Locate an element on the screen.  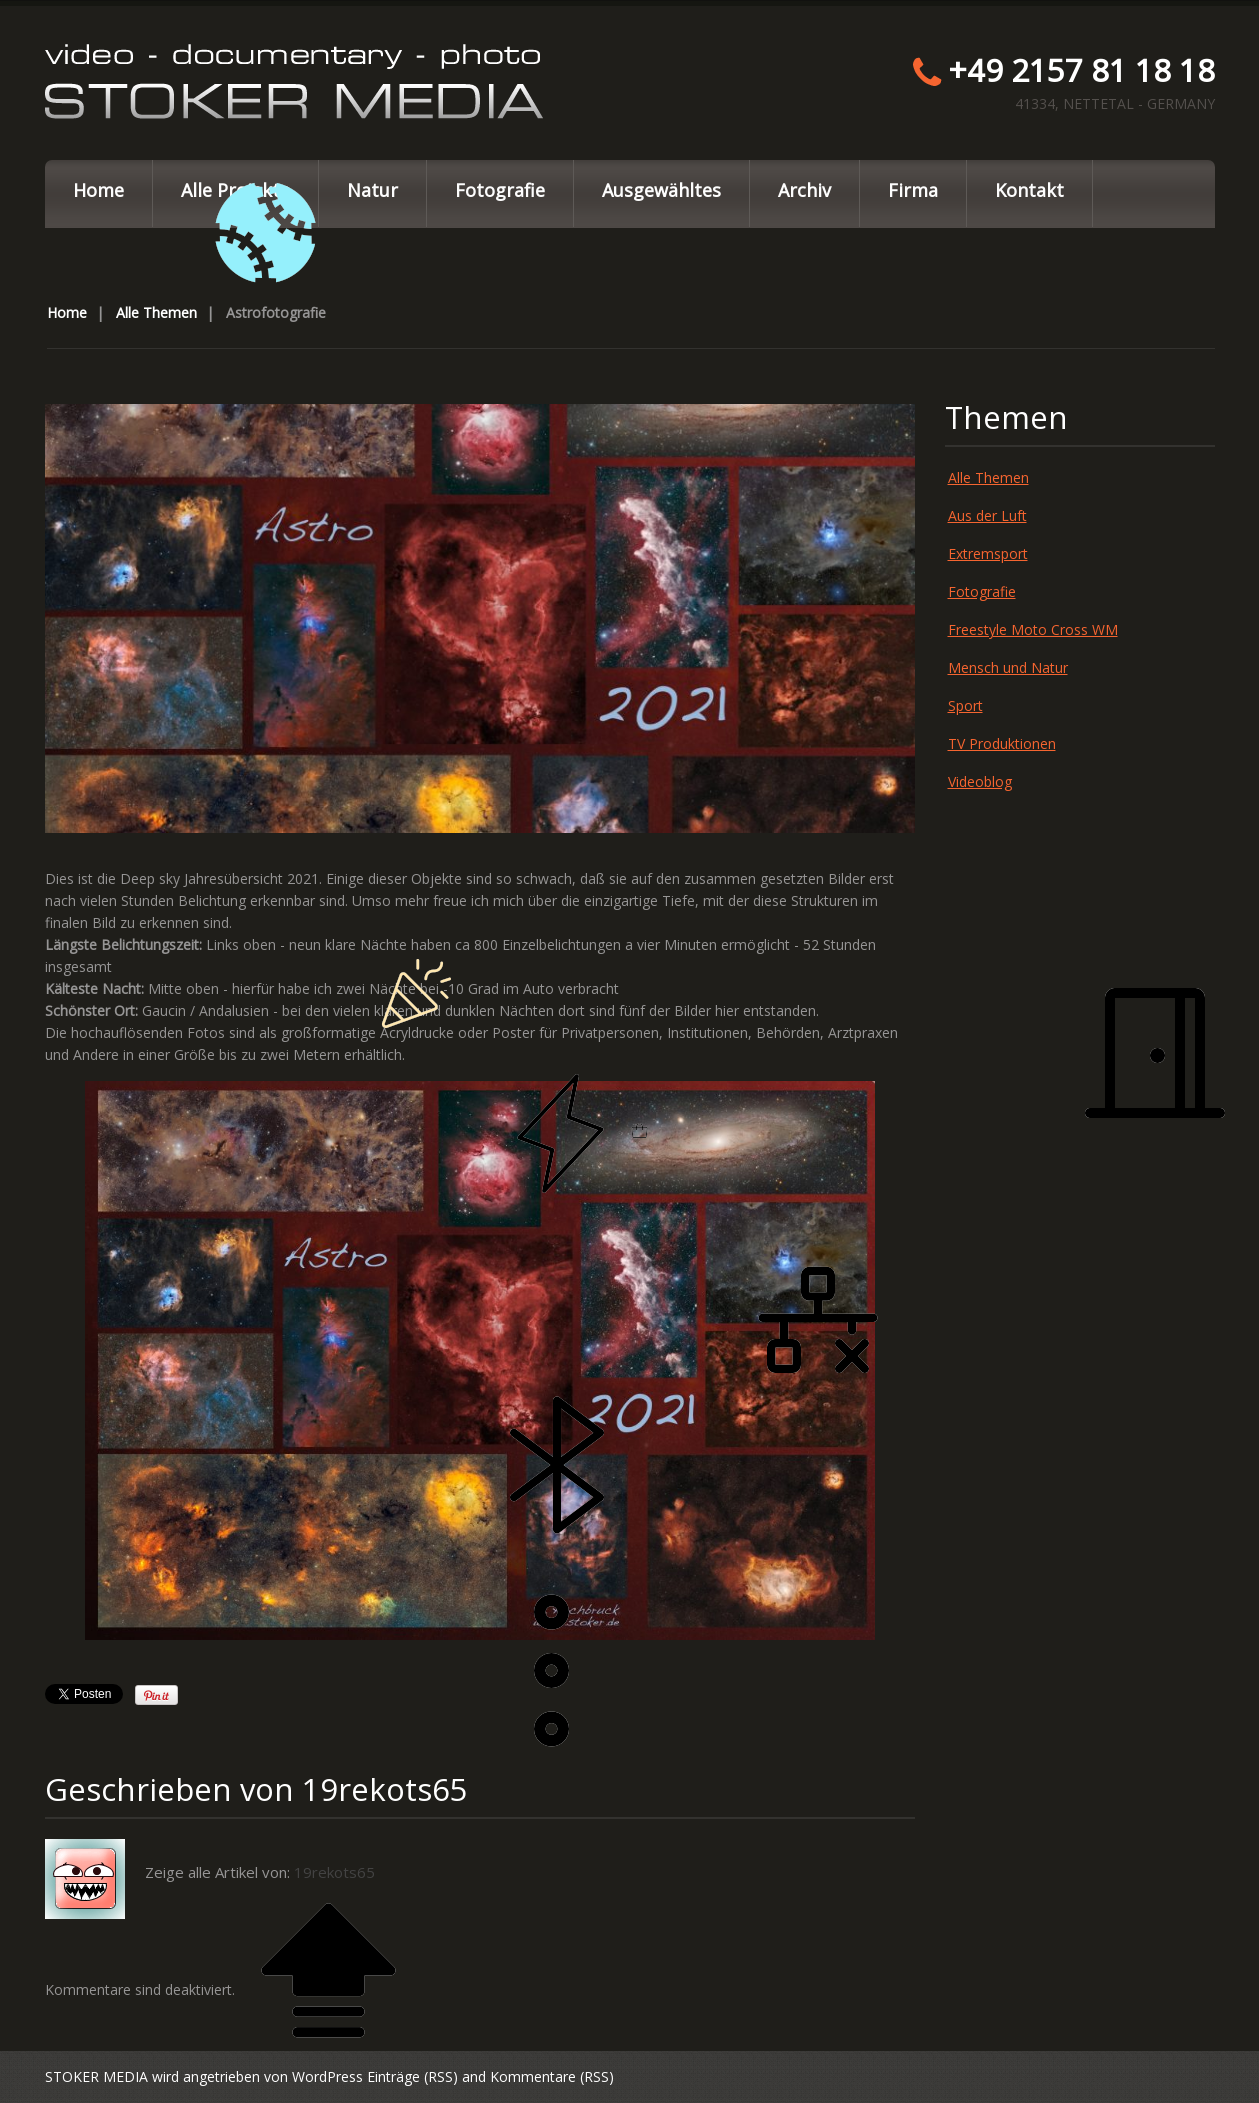
view baseball scores or stats is located at coordinates (265, 232).